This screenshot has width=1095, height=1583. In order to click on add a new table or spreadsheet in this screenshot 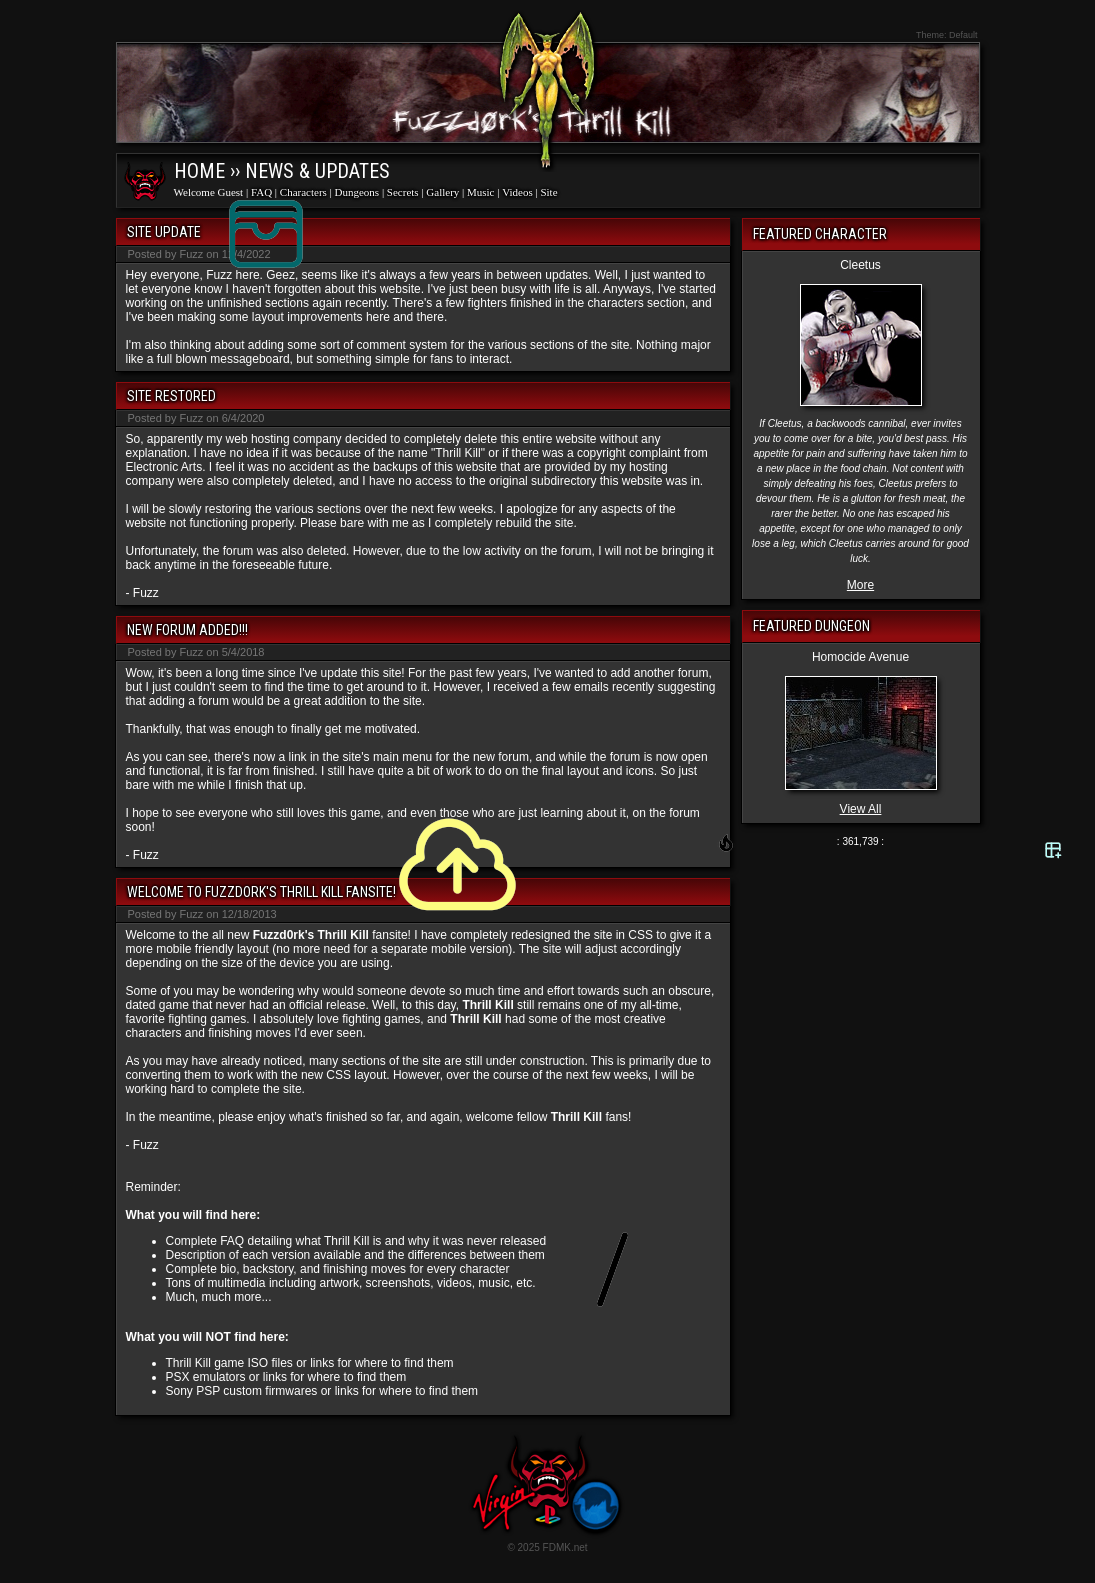, I will do `click(1053, 850)`.